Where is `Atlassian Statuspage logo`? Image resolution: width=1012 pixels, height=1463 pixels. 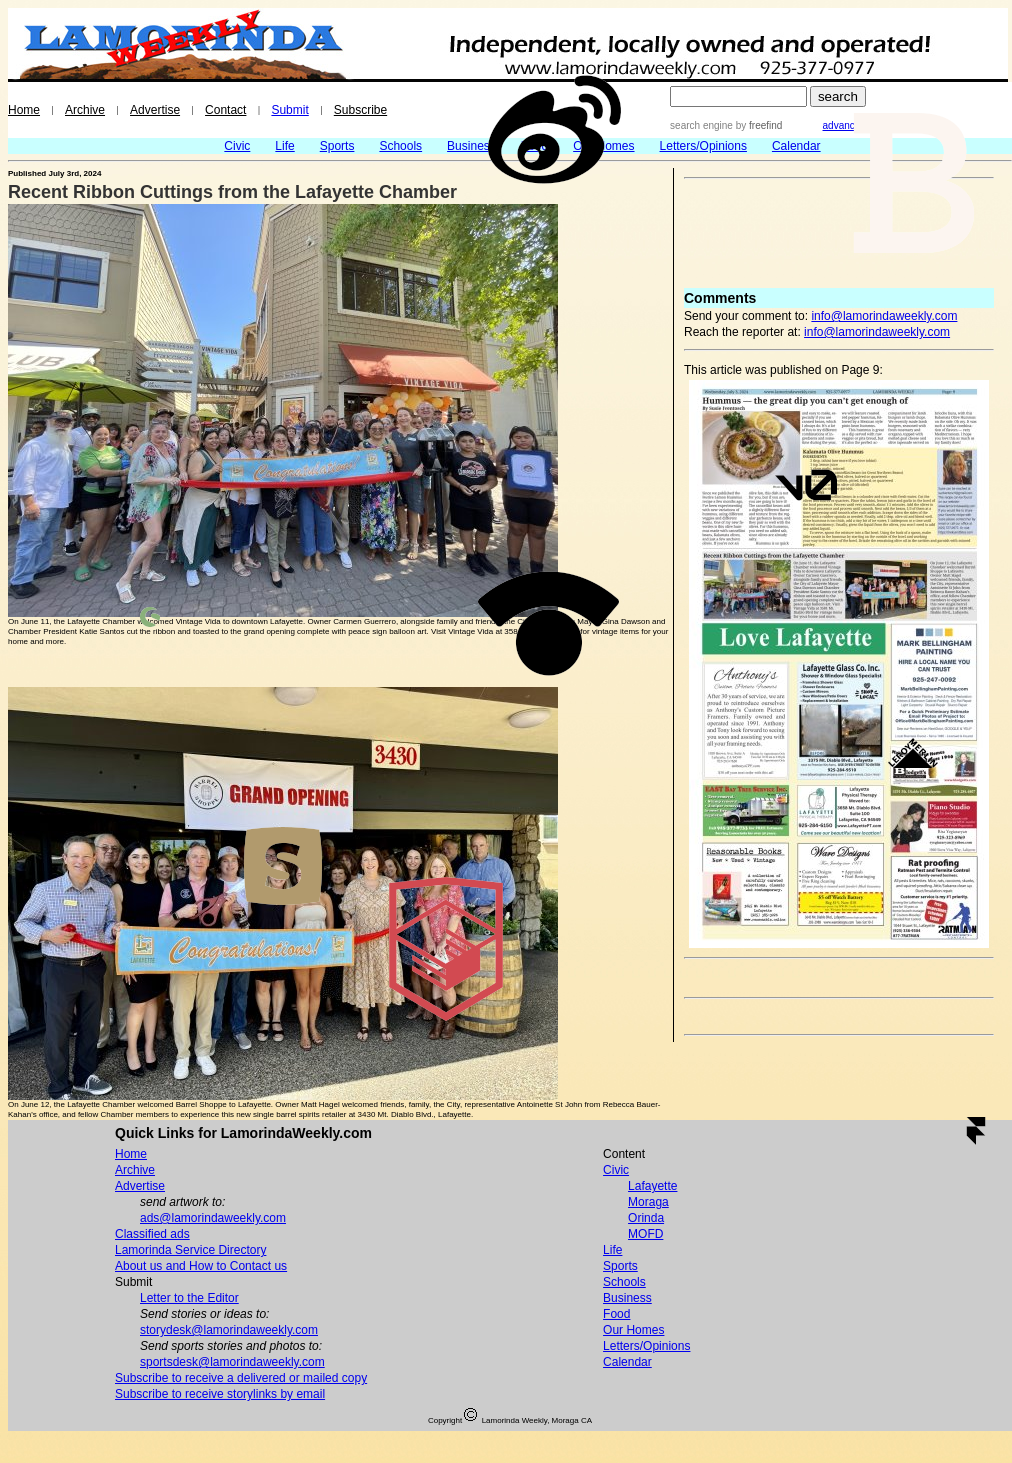 Atlassian Statuspage logo is located at coordinates (548, 623).